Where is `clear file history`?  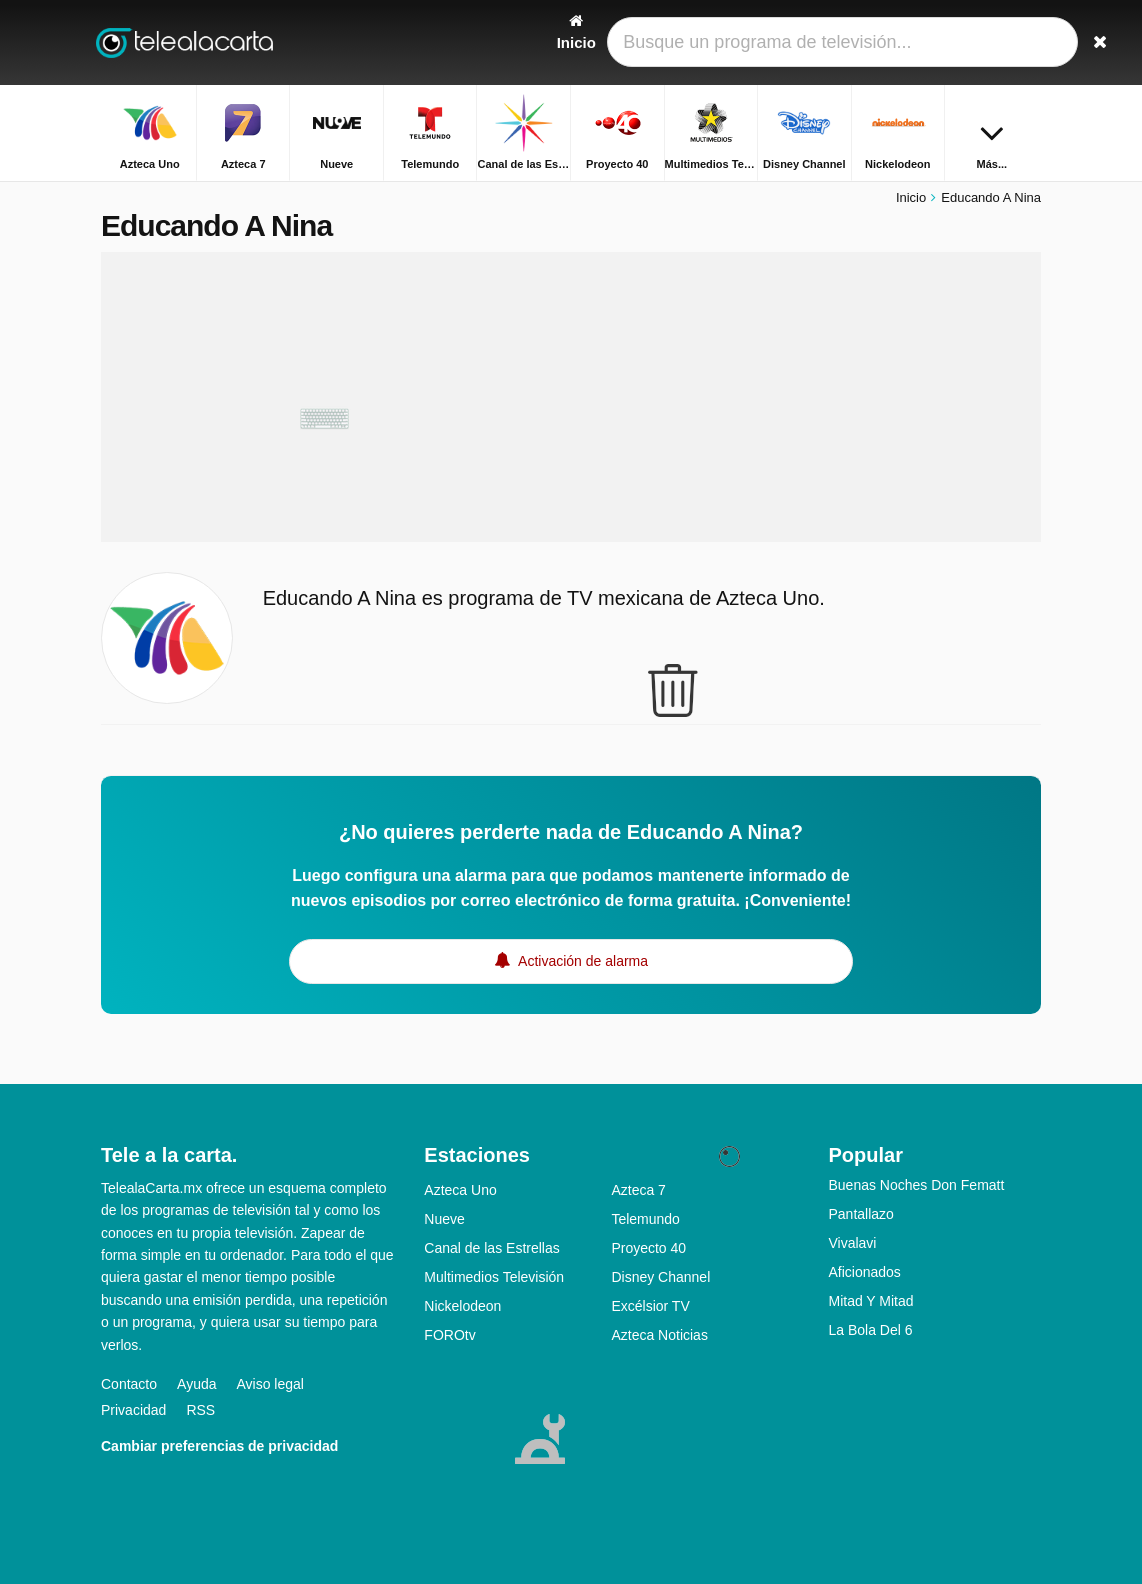
clear file history is located at coordinates (674, 690).